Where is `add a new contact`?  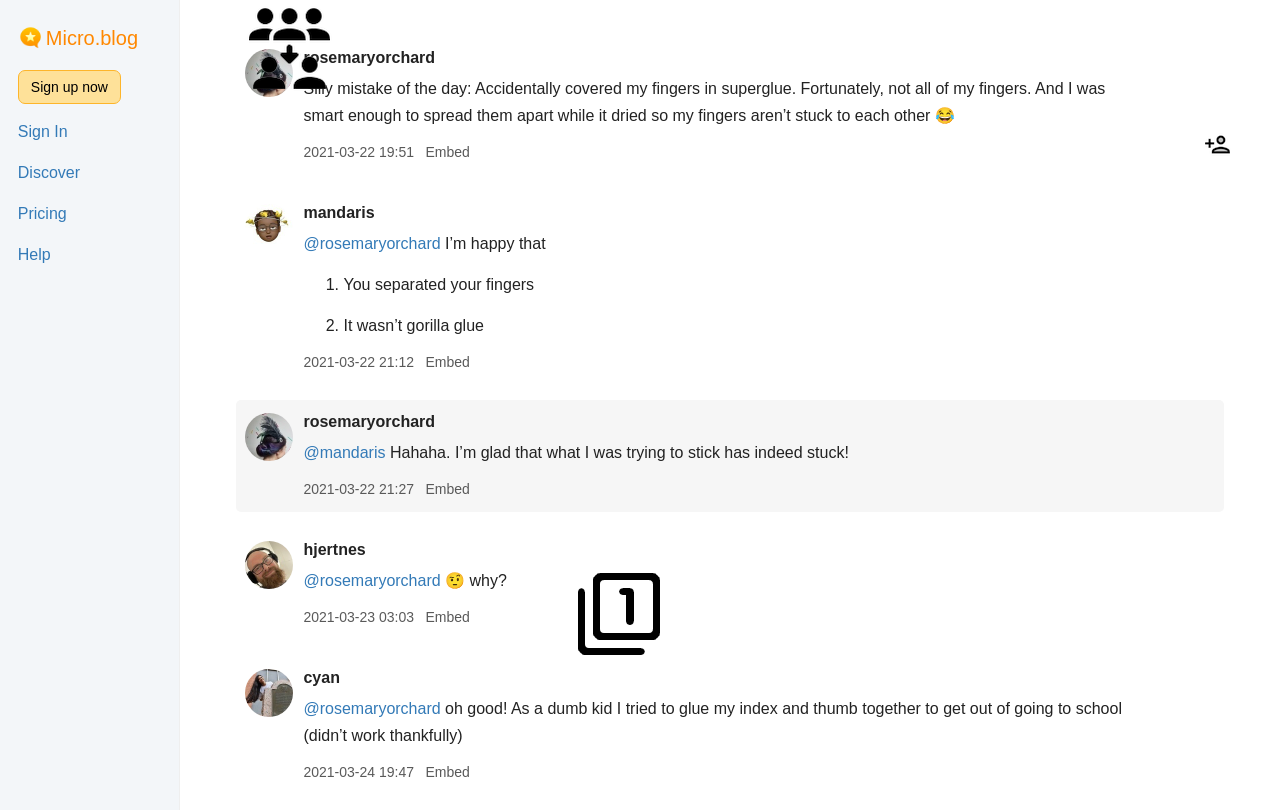 add a new contact is located at coordinates (1217, 144).